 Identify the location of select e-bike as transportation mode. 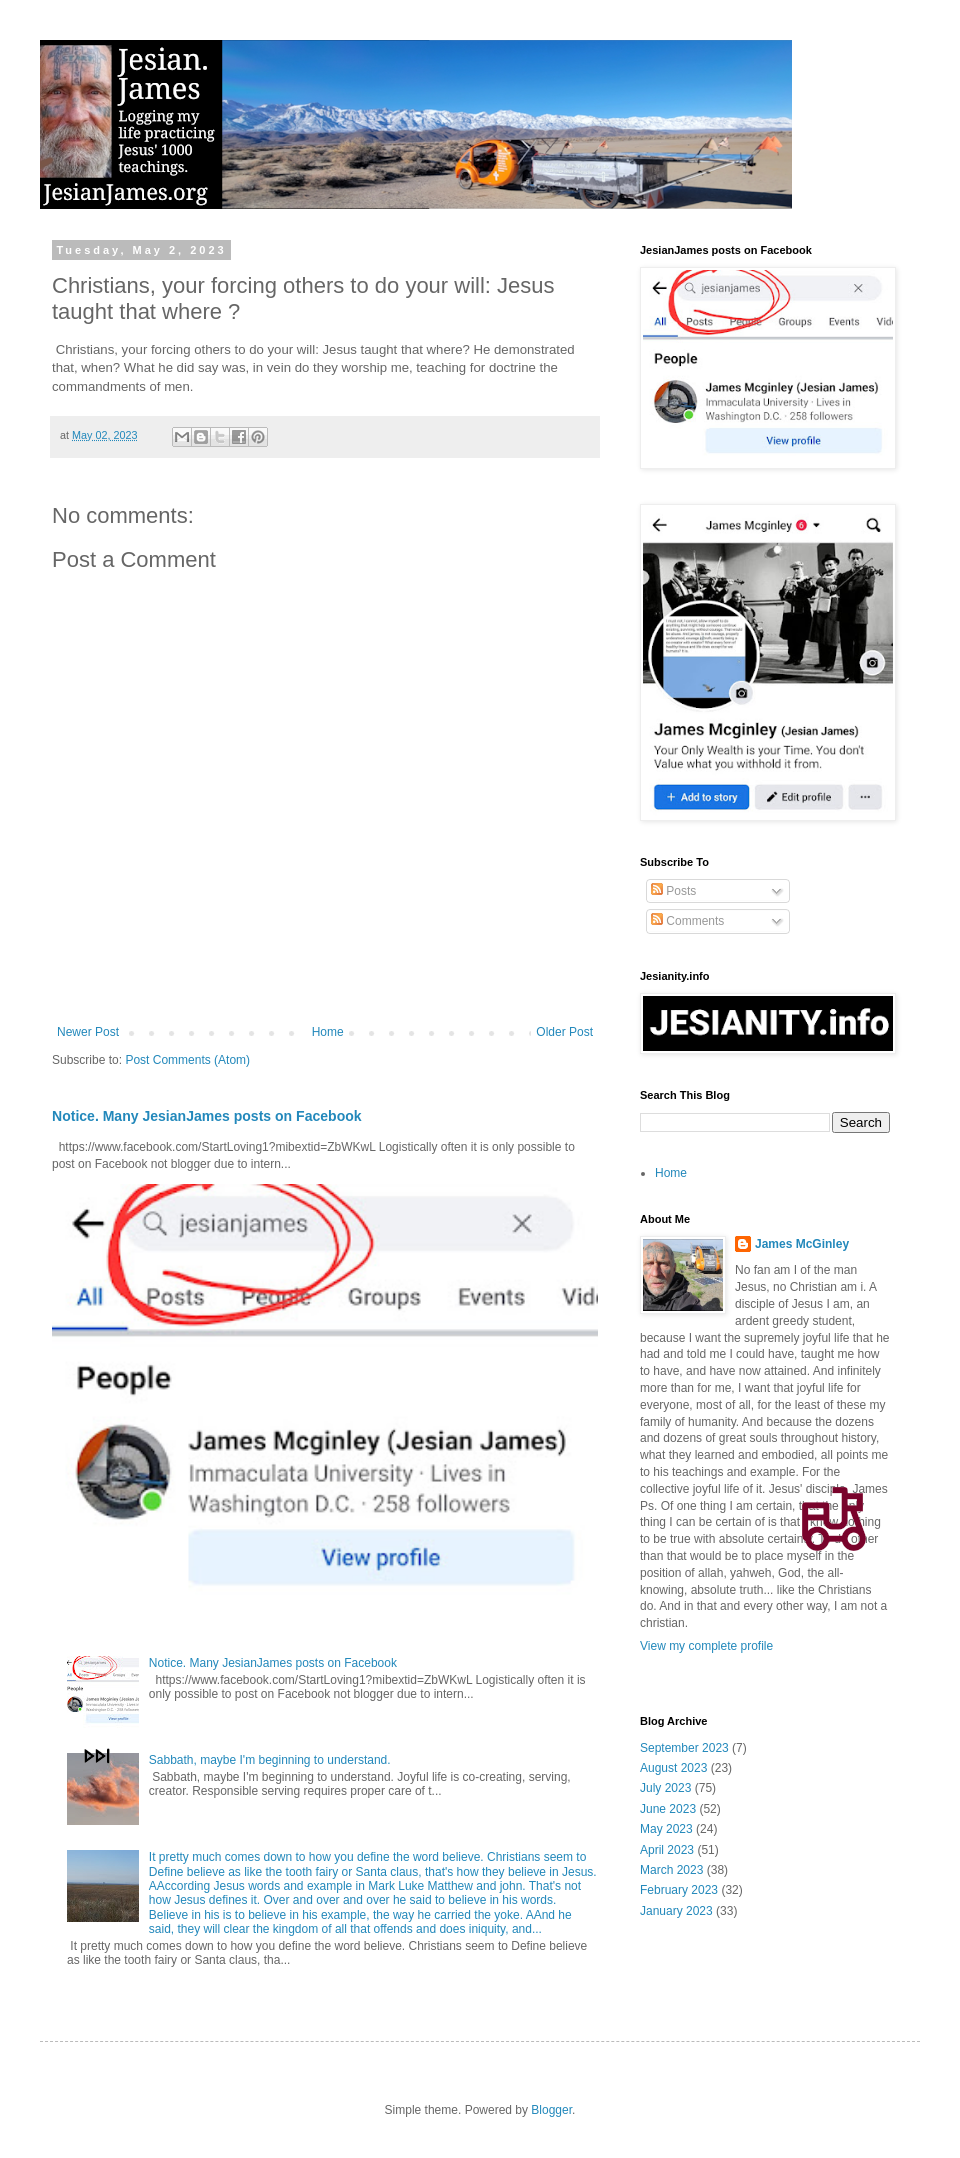
(832, 1520).